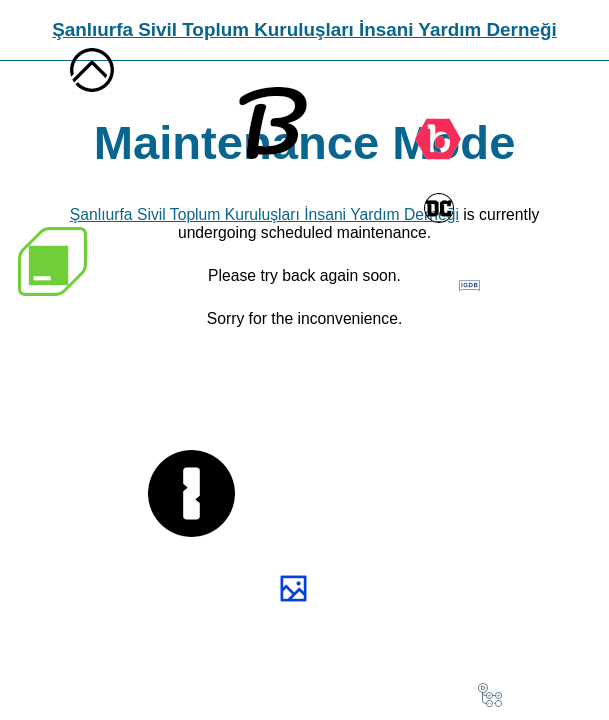 This screenshot has width=609, height=720. Describe the element at coordinates (439, 208) in the screenshot. I see `DC Entertainment logo` at that location.